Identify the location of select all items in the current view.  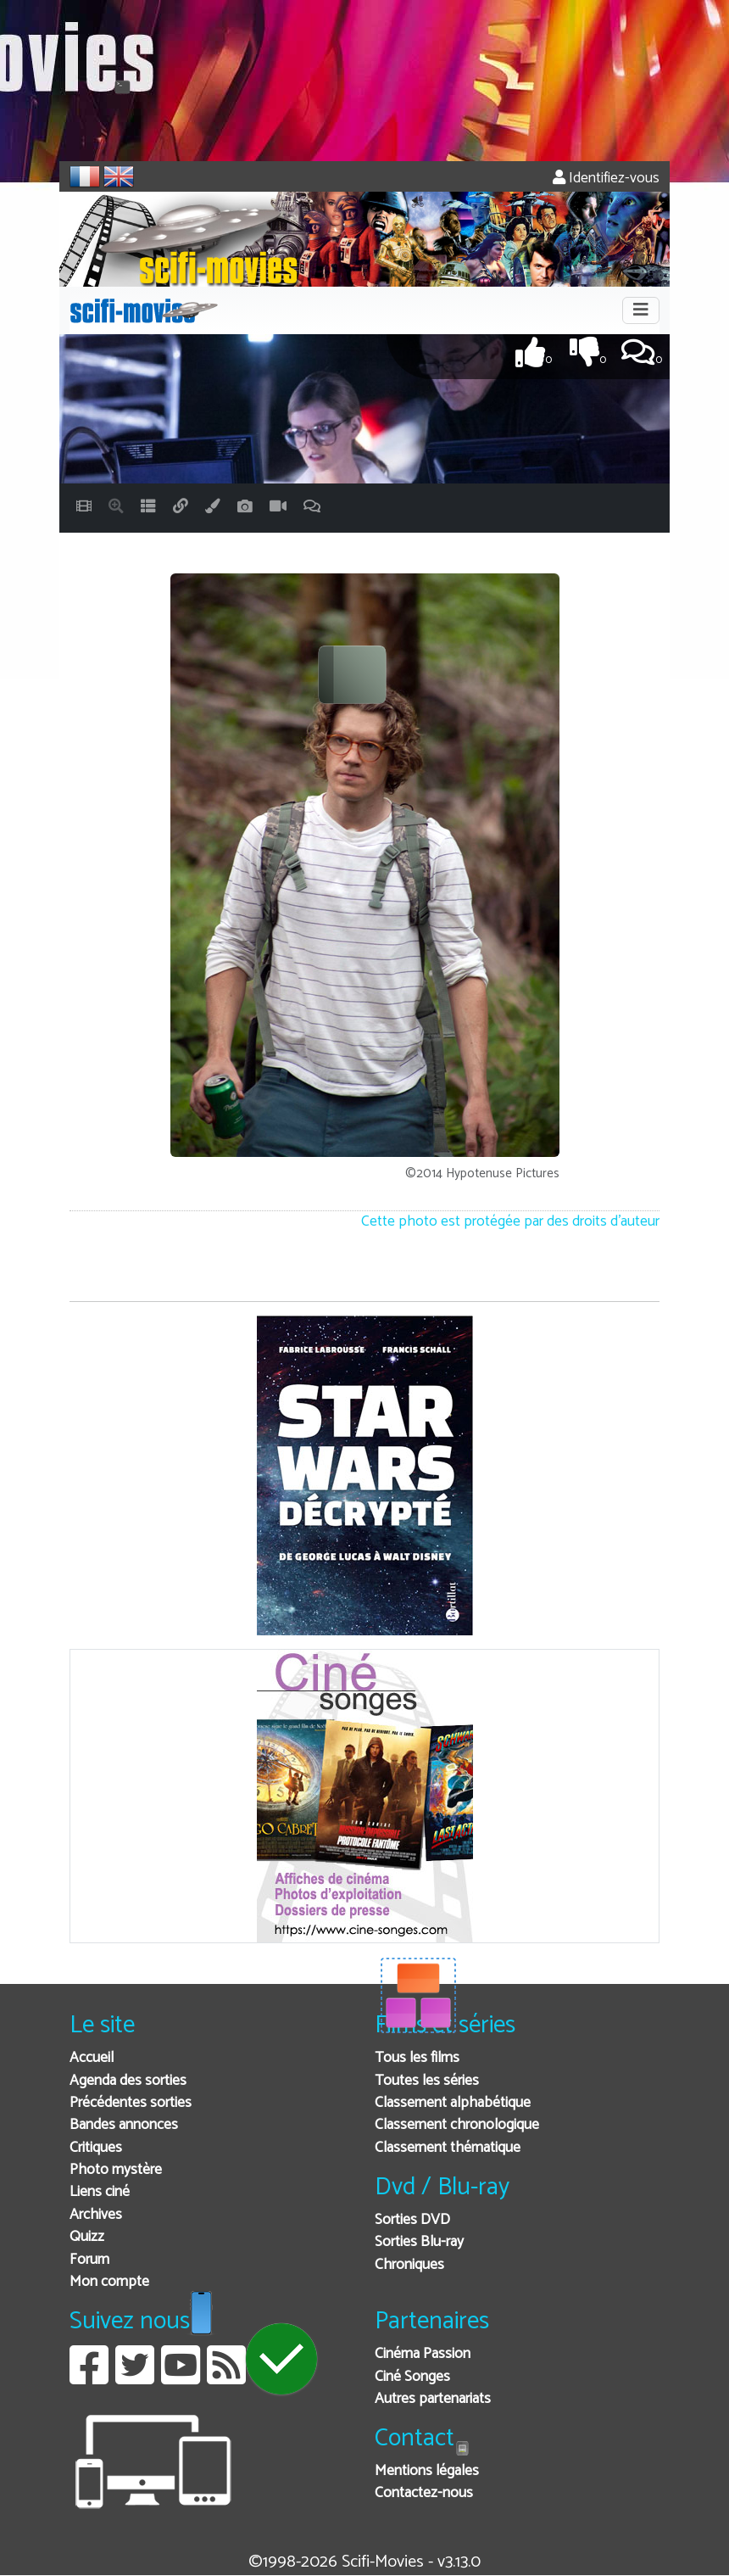
(418, 1995).